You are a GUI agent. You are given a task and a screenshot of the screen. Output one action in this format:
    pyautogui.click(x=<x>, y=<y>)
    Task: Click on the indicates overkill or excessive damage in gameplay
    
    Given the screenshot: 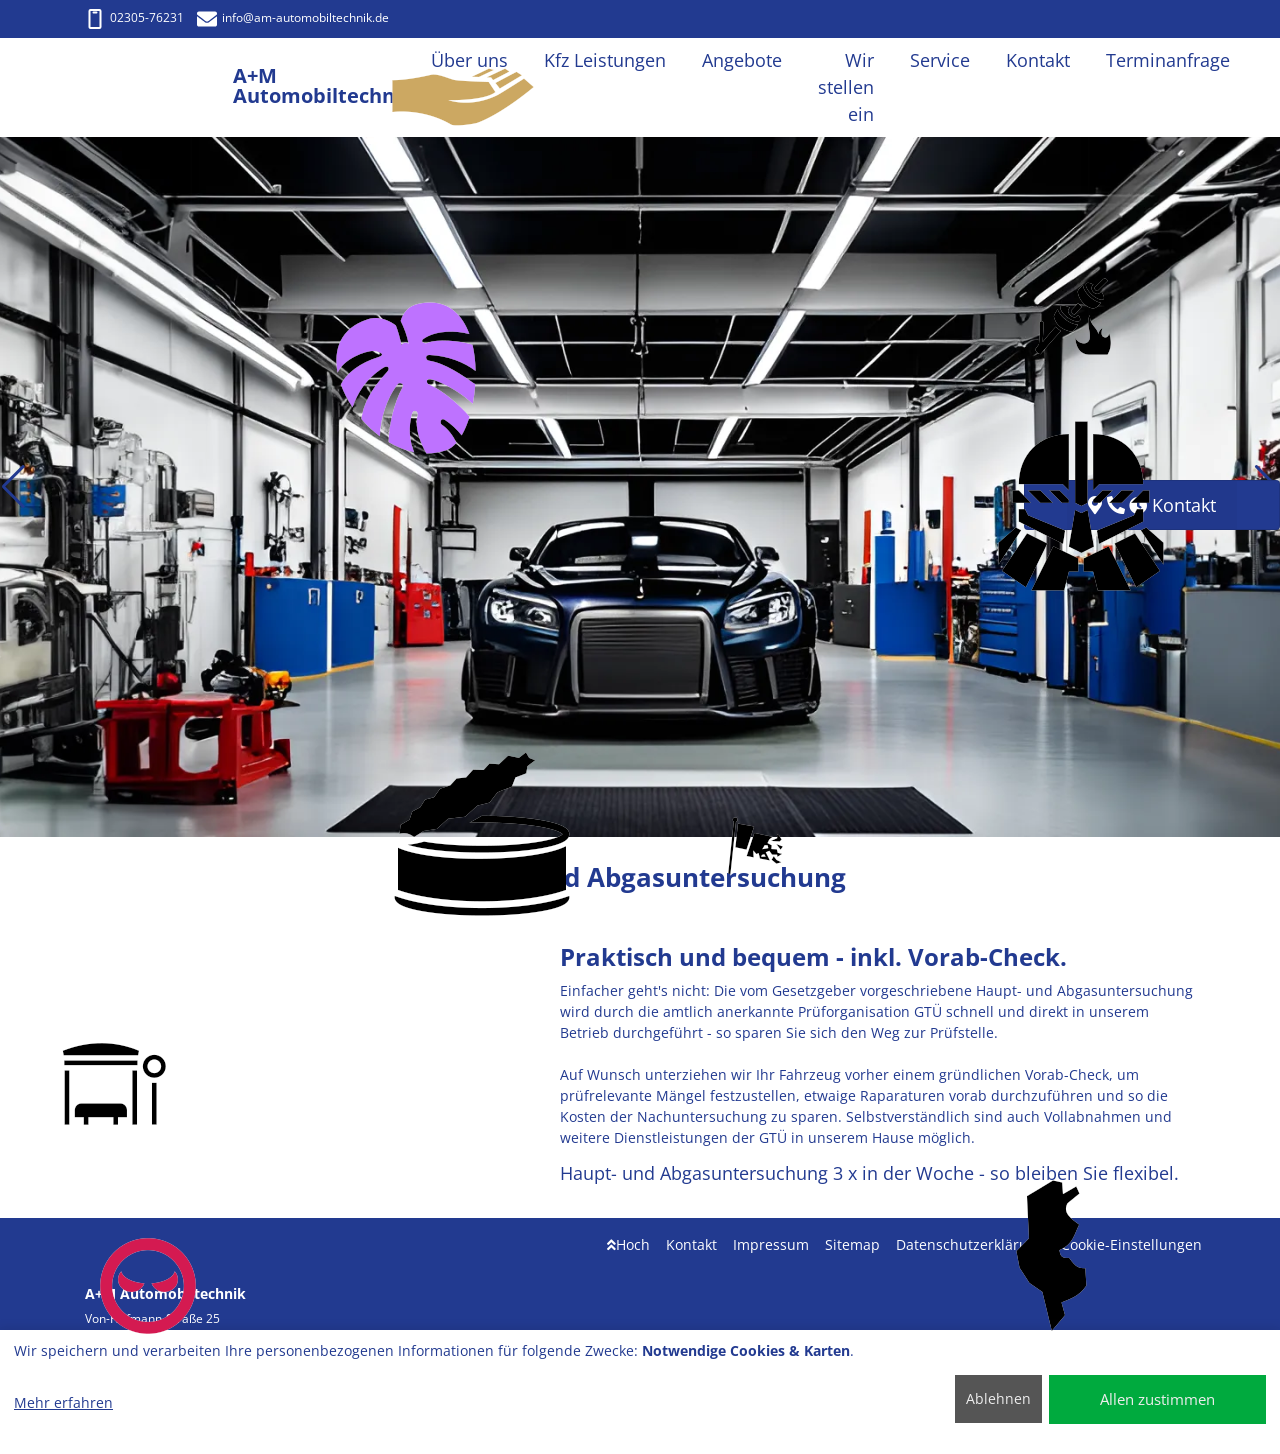 What is the action you would take?
    pyautogui.click(x=148, y=1286)
    